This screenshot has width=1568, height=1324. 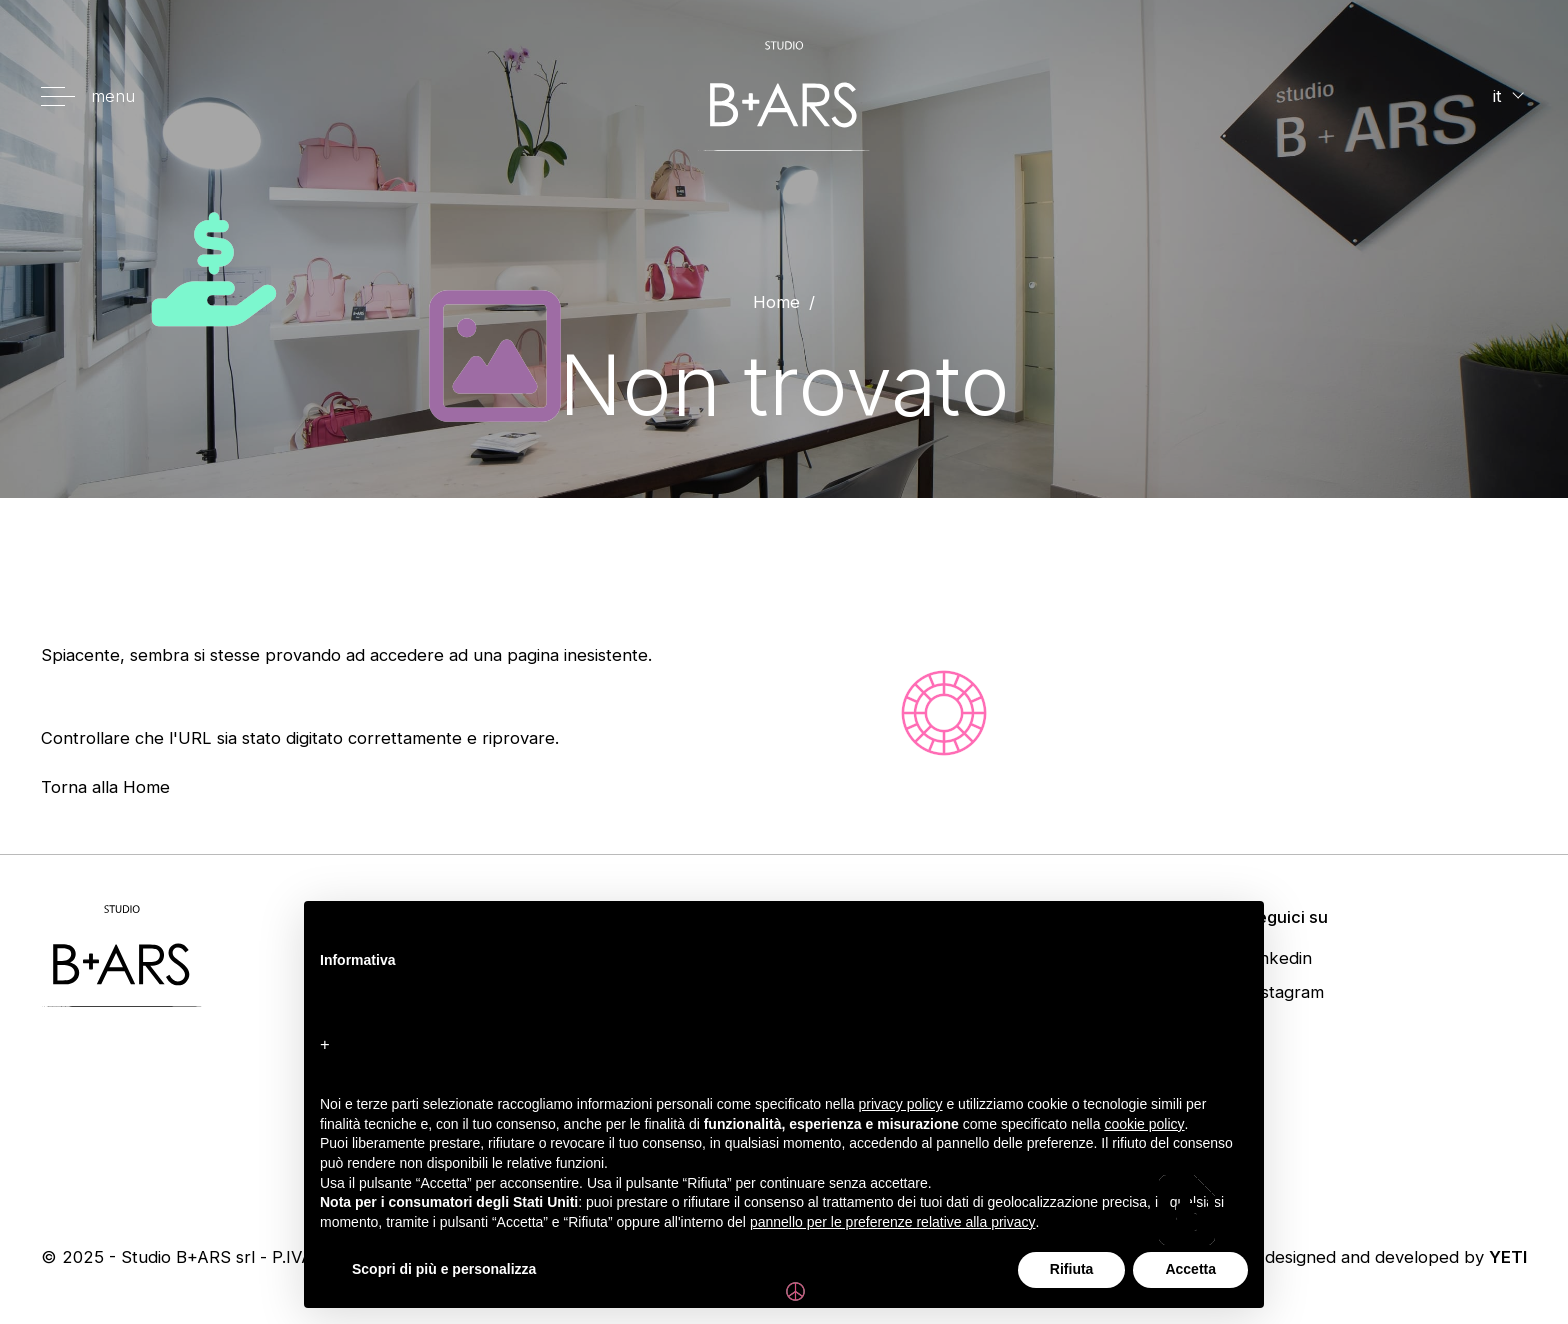 What do you see at coordinates (1187, 1210) in the screenshot?
I see `request a price quote or estimate` at bounding box center [1187, 1210].